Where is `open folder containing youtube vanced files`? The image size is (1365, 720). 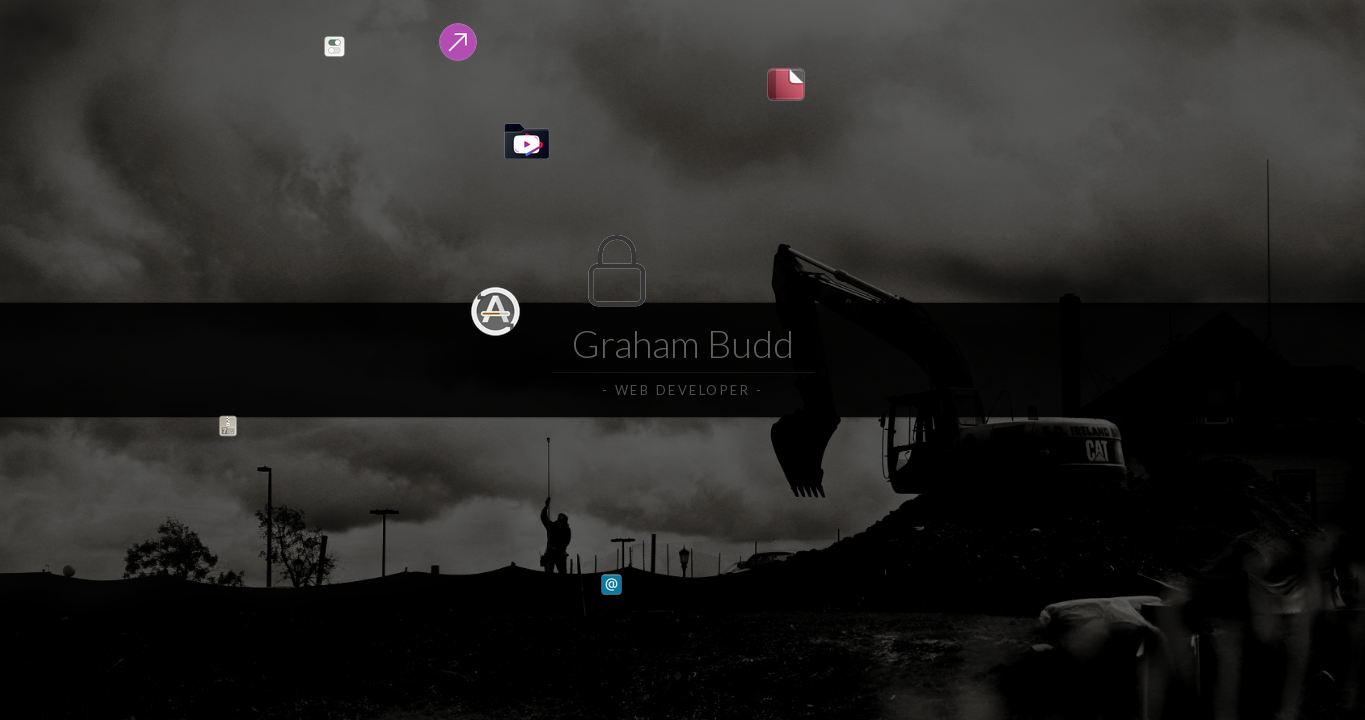 open folder containing youtube vanced files is located at coordinates (526, 142).